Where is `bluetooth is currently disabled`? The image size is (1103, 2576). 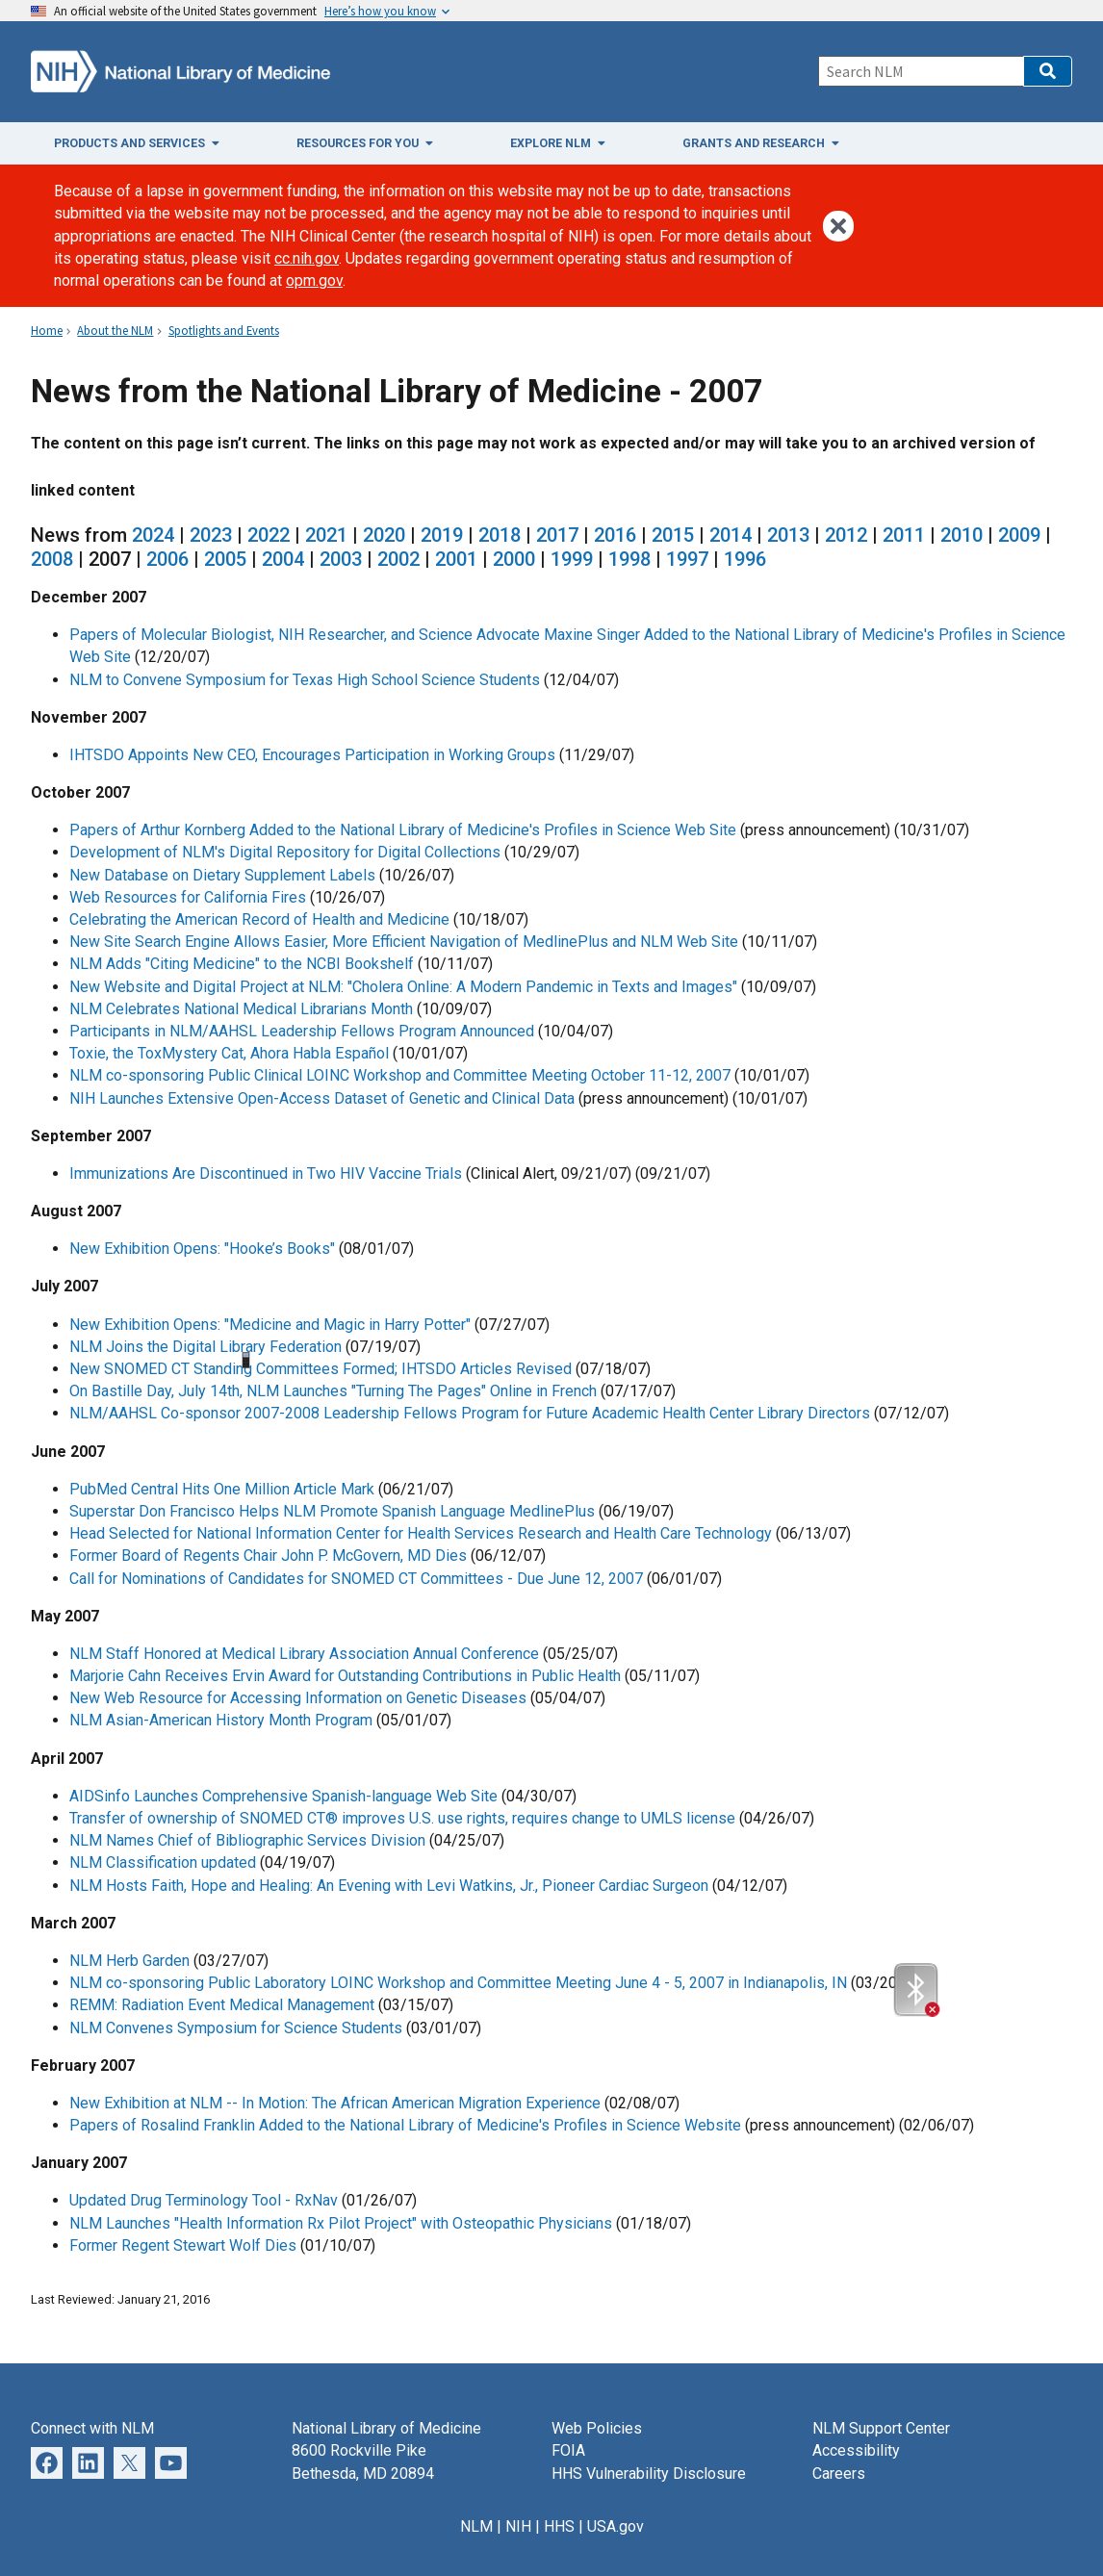
bluetooth is currently disabled is located at coordinates (915, 1989).